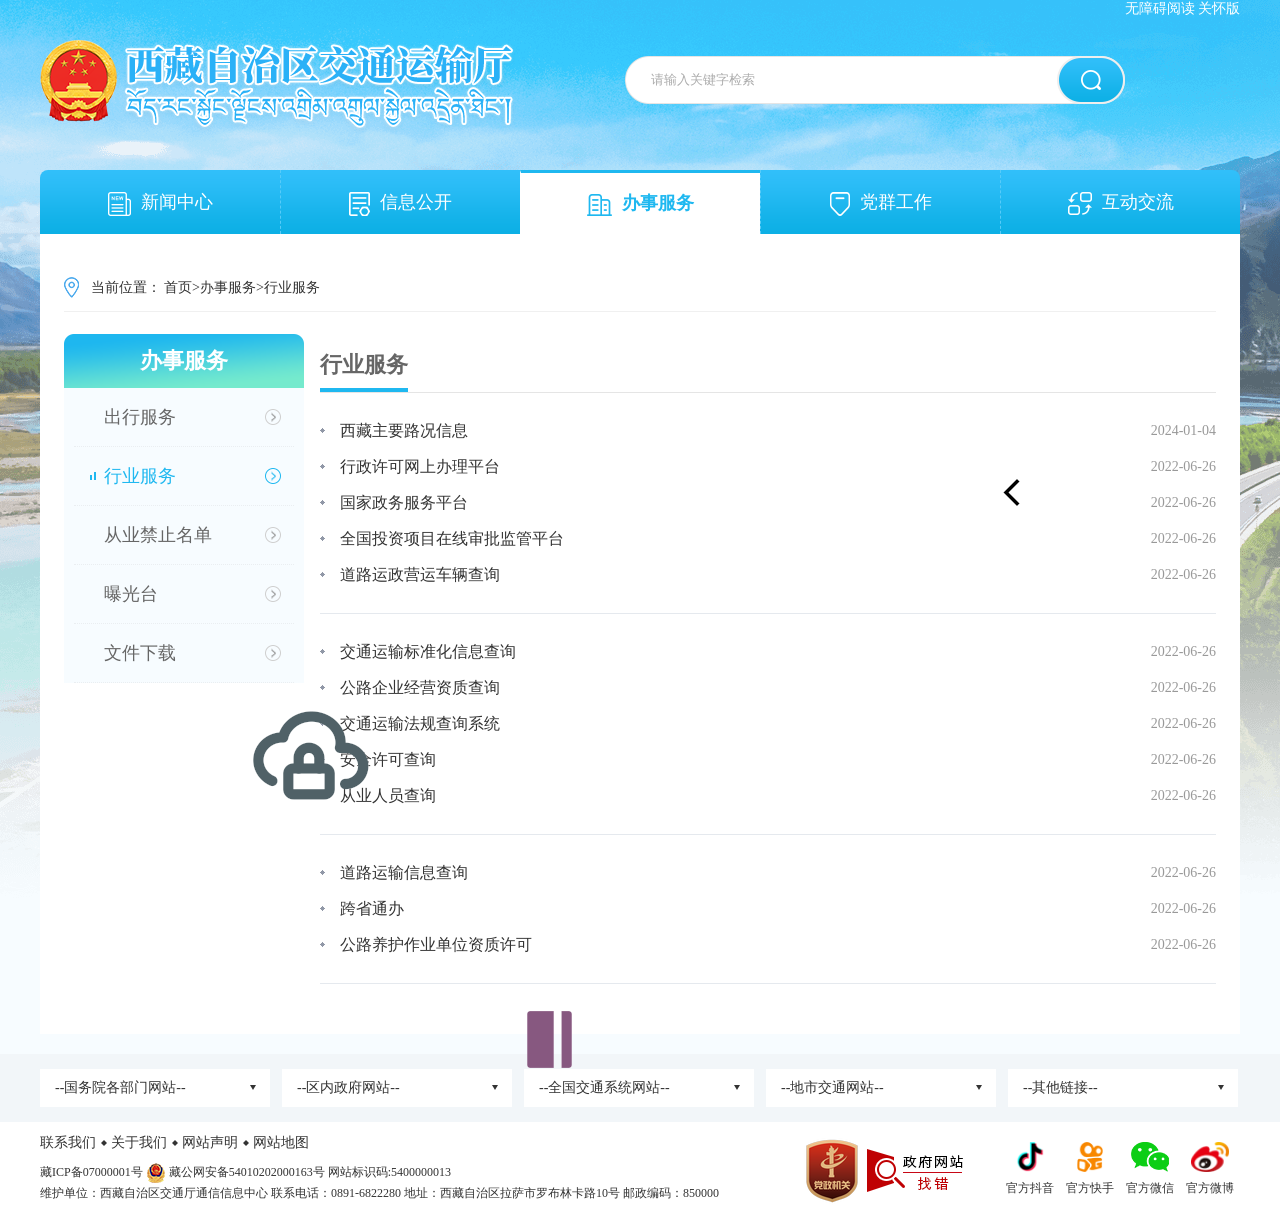 This screenshot has height=1218, width=1280. I want to click on secure cloud storage, so click(309, 753).